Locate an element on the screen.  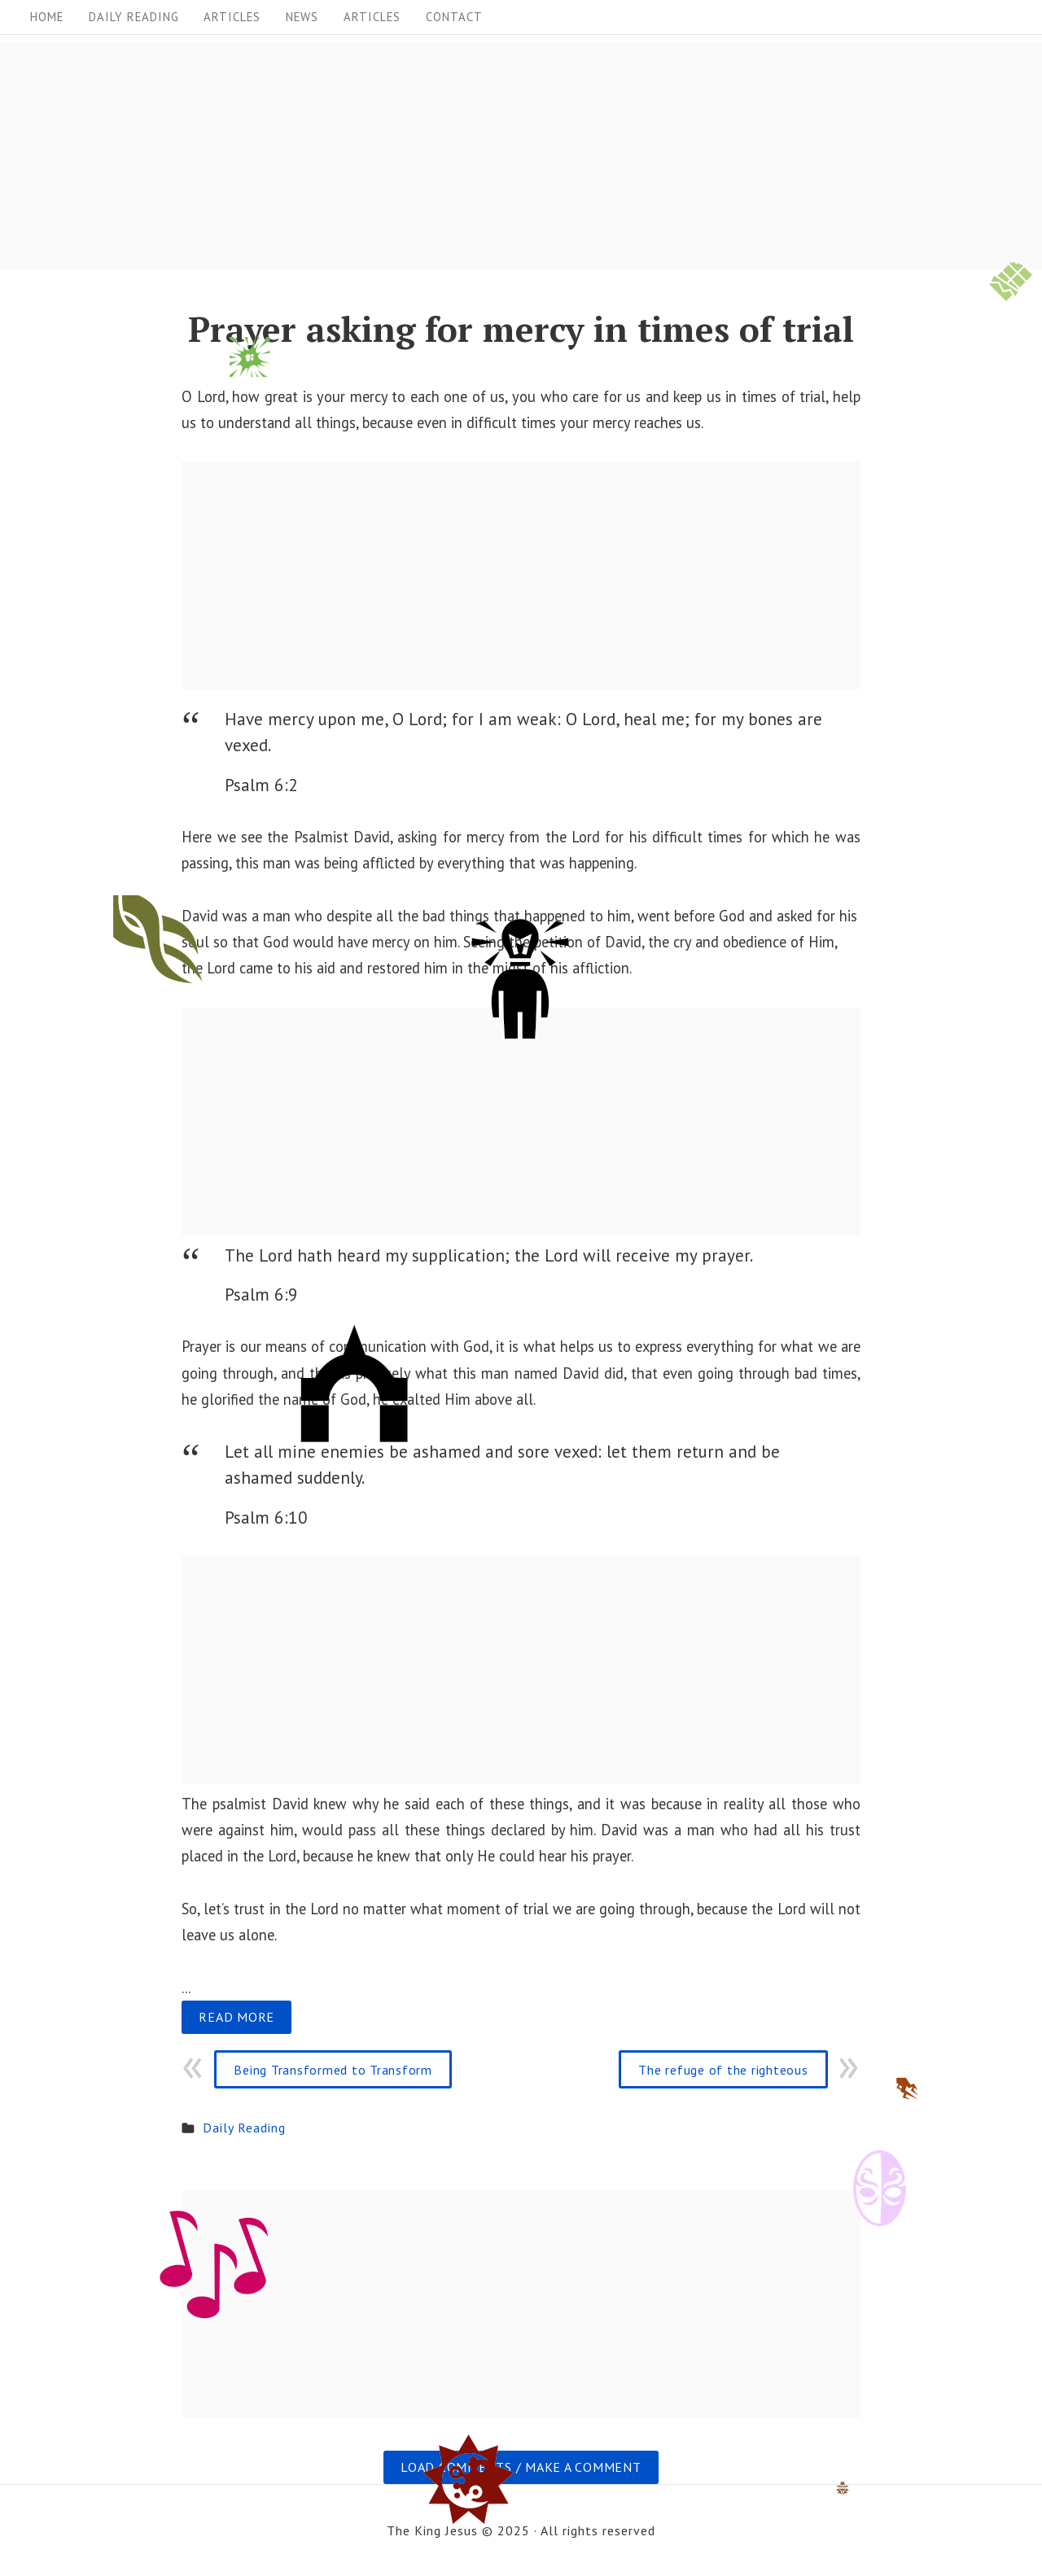
indicates a severe thunderstorm warning is located at coordinates (907, 2088).